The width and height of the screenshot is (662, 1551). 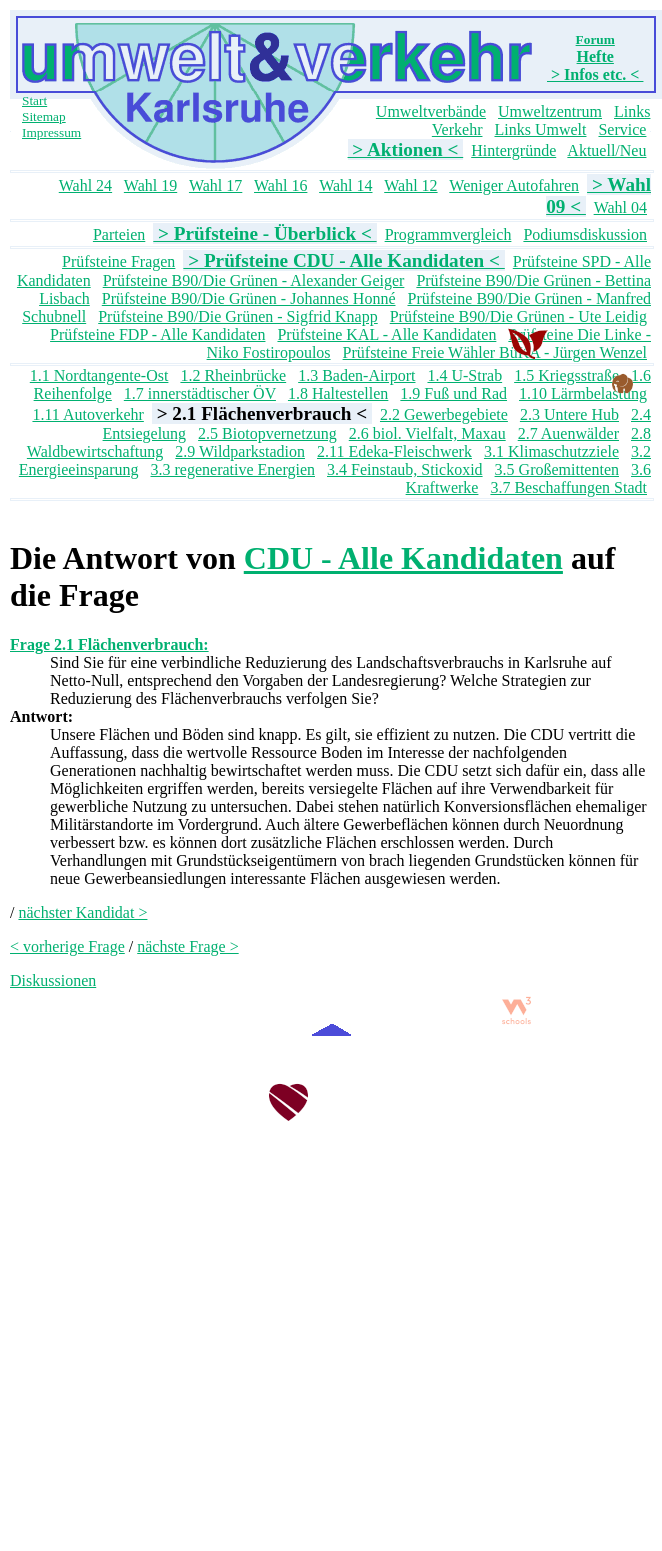 I want to click on open the Southwest Airlines app, so click(x=288, y=1102).